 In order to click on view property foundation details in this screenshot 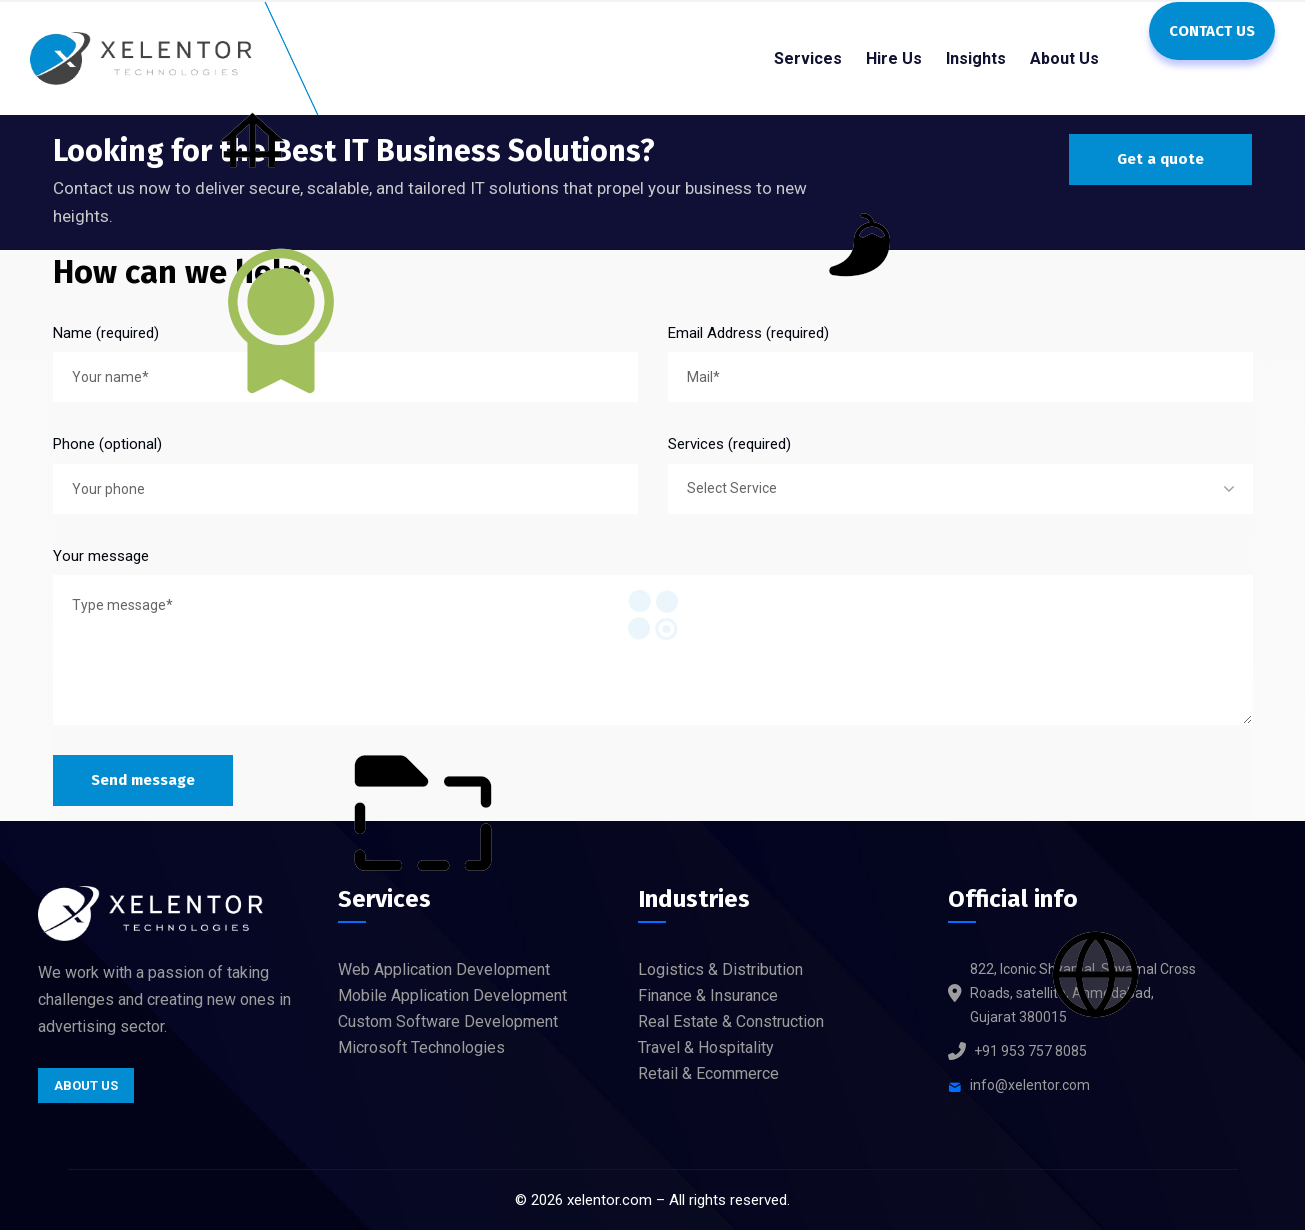, I will do `click(252, 141)`.